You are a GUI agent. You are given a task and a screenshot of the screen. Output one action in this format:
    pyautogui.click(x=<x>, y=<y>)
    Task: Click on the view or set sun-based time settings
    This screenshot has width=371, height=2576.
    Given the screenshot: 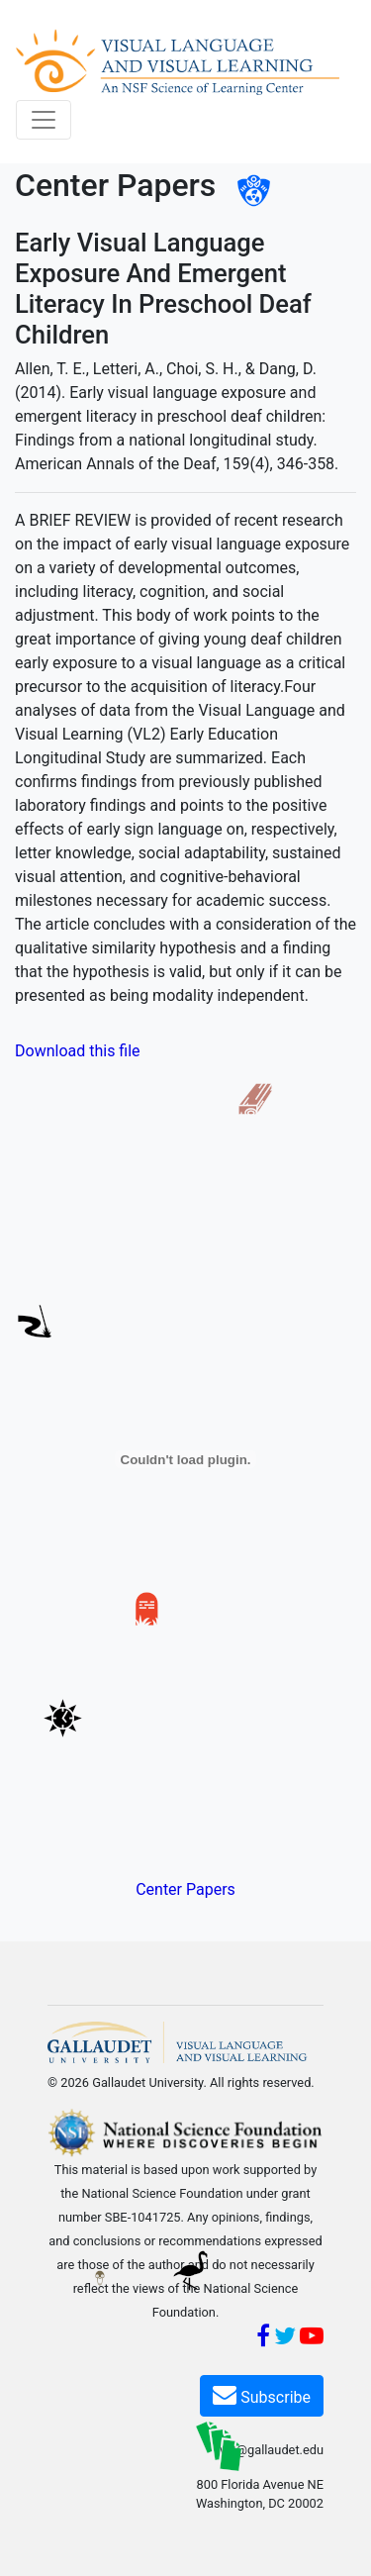 What is the action you would take?
    pyautogui.click(x=62, y=1718)
    